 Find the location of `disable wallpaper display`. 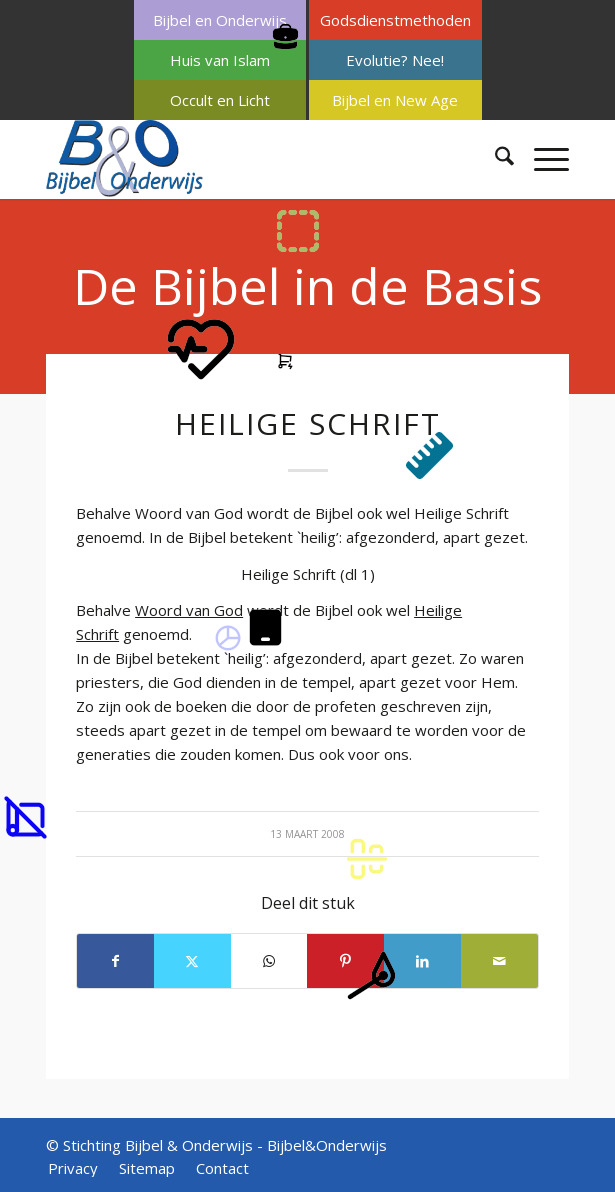

disable wallpaper display is located at coordinates (25, 817).